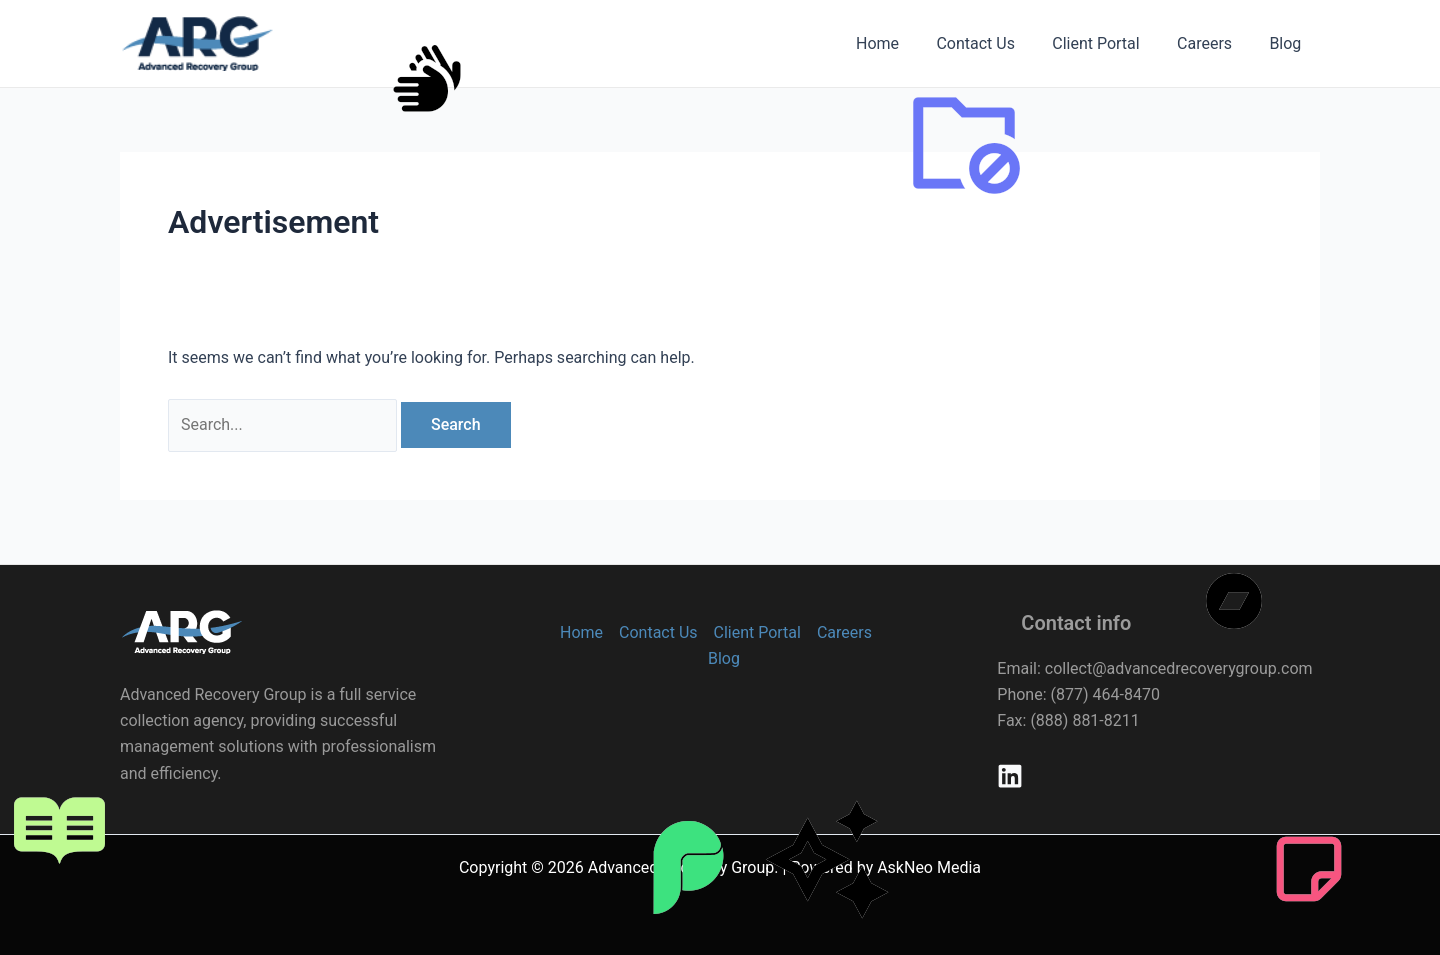 The image size is (1440, 955). I want to click on access denied to this folder, so click(964, 143).